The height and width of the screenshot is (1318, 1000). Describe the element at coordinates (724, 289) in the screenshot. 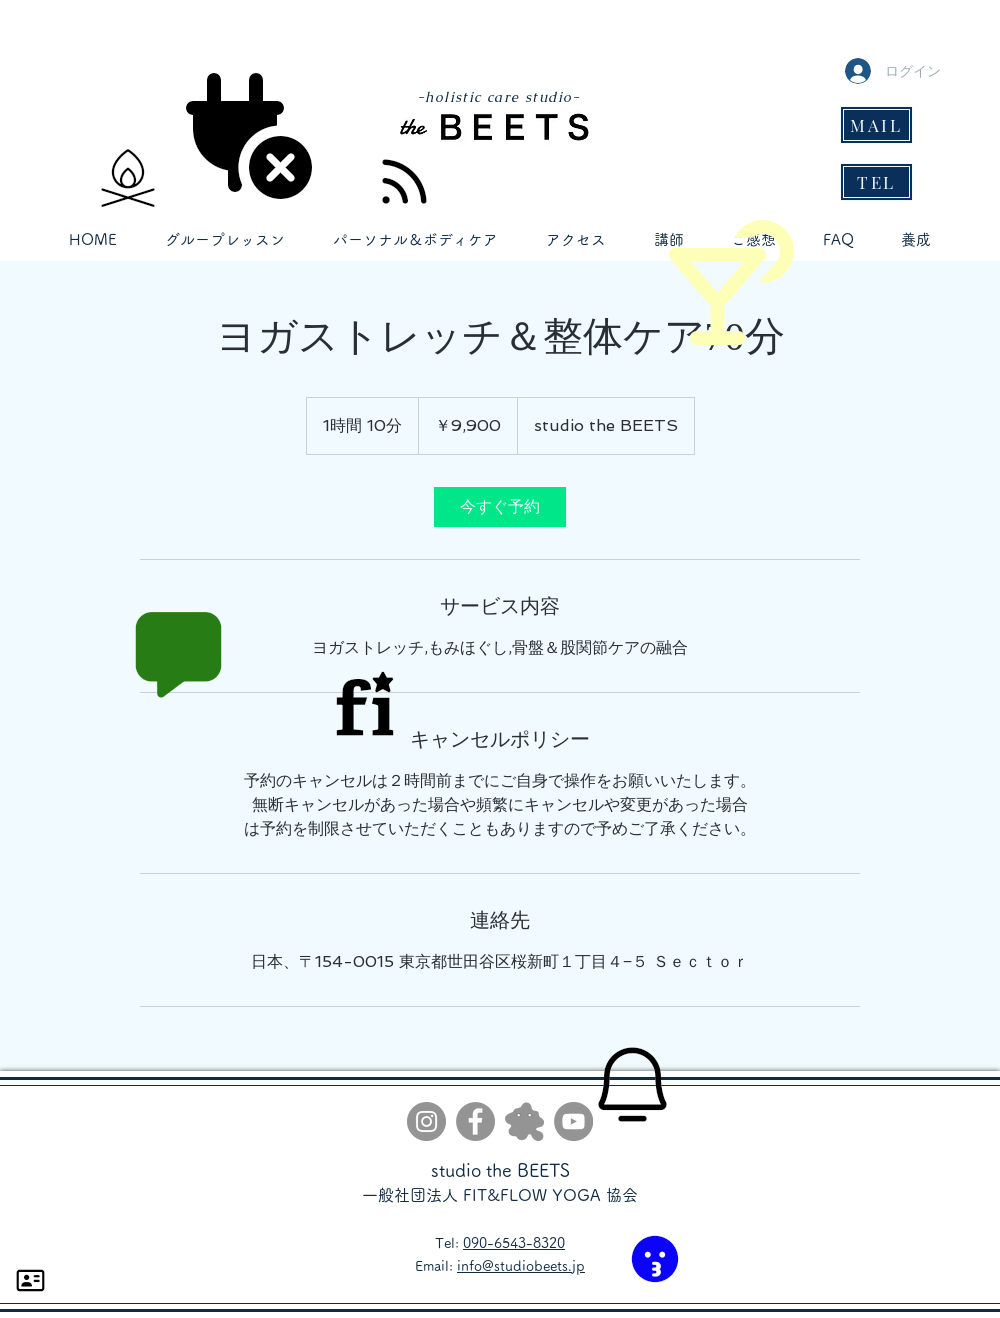

I see `browse cocktail recipes or drink menu` at that location.